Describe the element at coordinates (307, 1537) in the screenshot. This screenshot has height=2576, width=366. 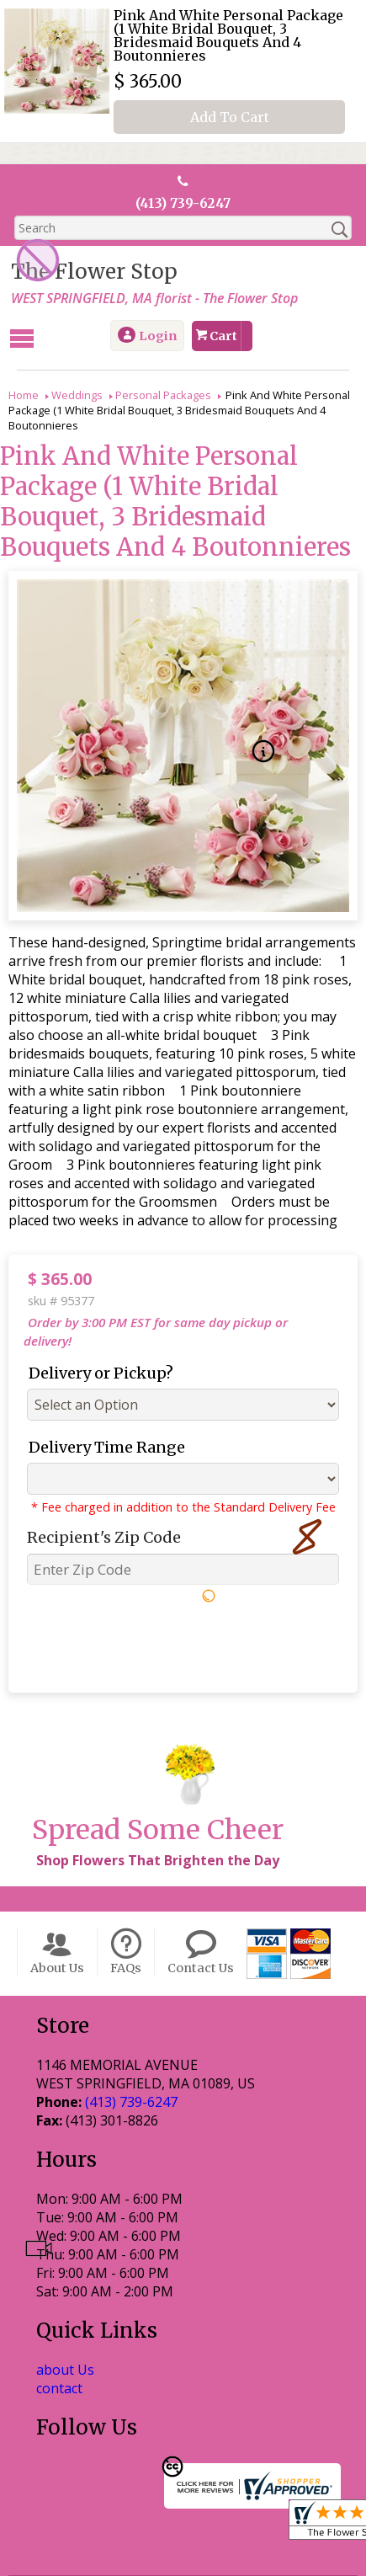
I see `access THORChain cryptocurrency services` at that location.